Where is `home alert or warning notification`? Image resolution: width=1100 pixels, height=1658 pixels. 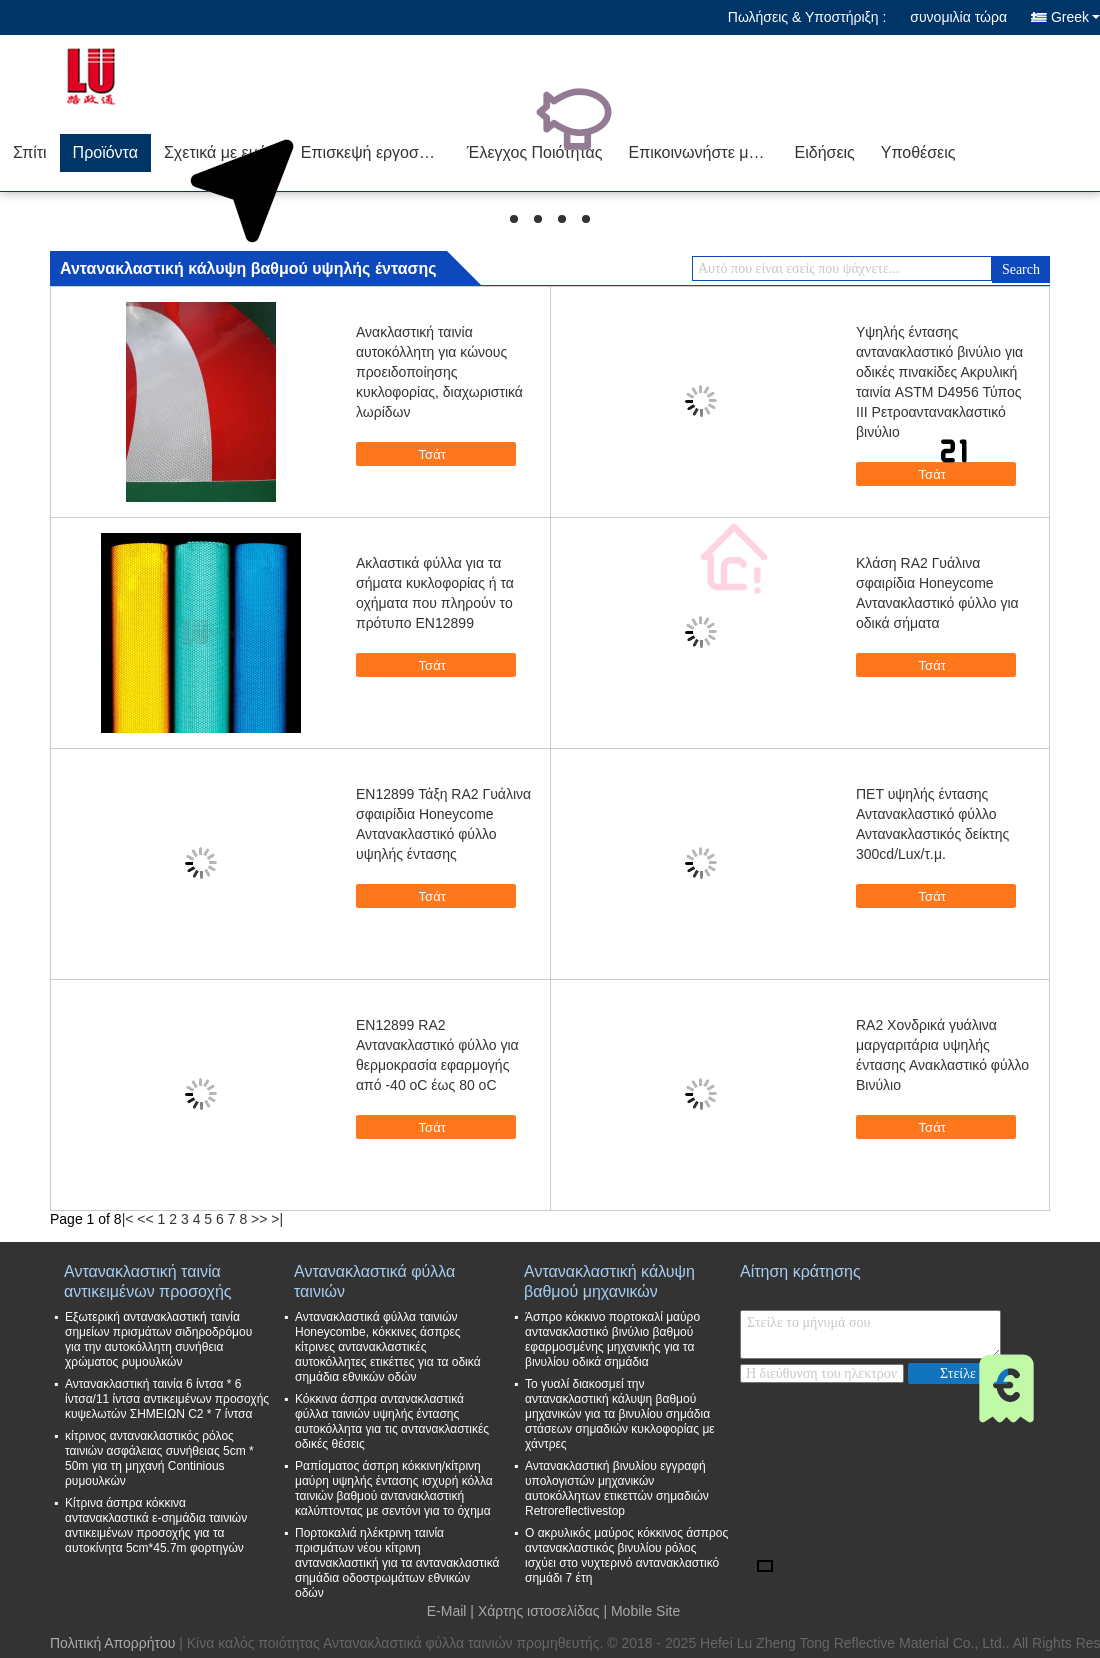 home alert or warning notification is located at coordinates (734, 557).